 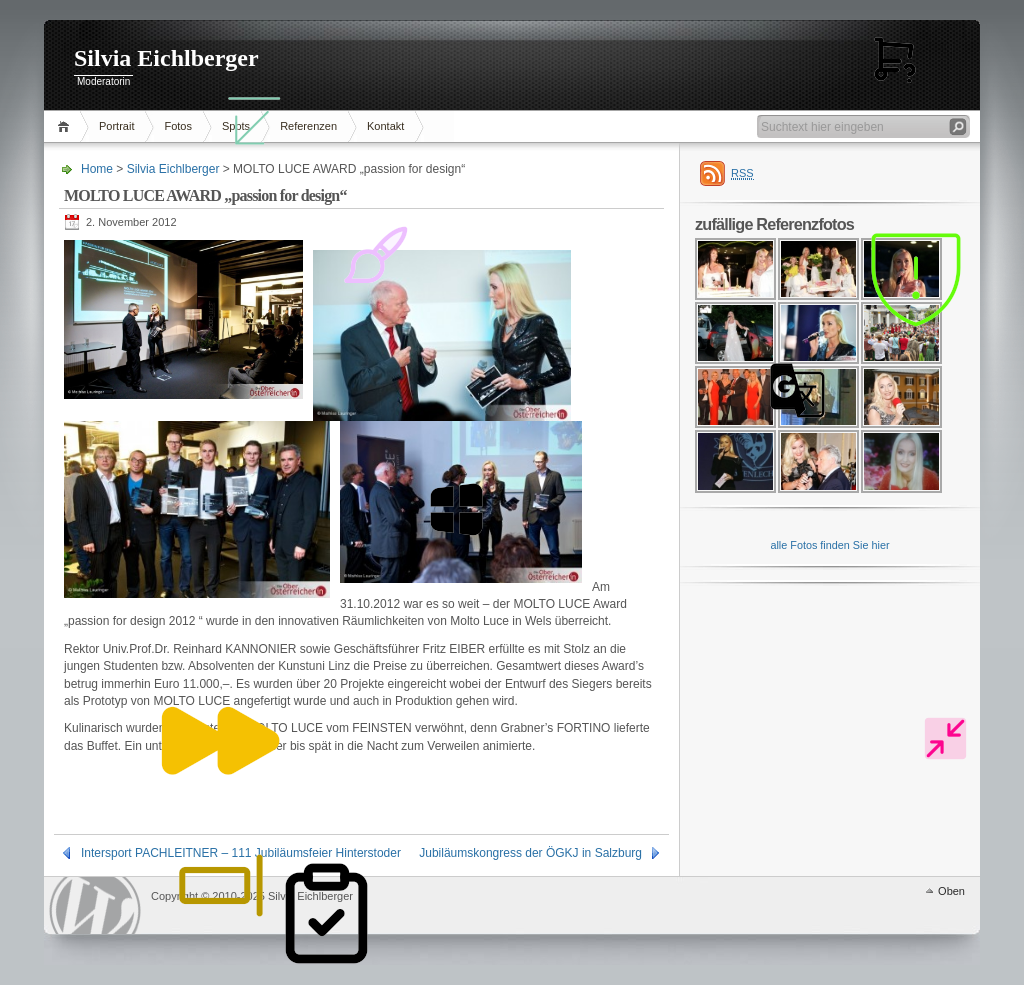 I want to click on skip to the next track, so click(x=217, y=736).